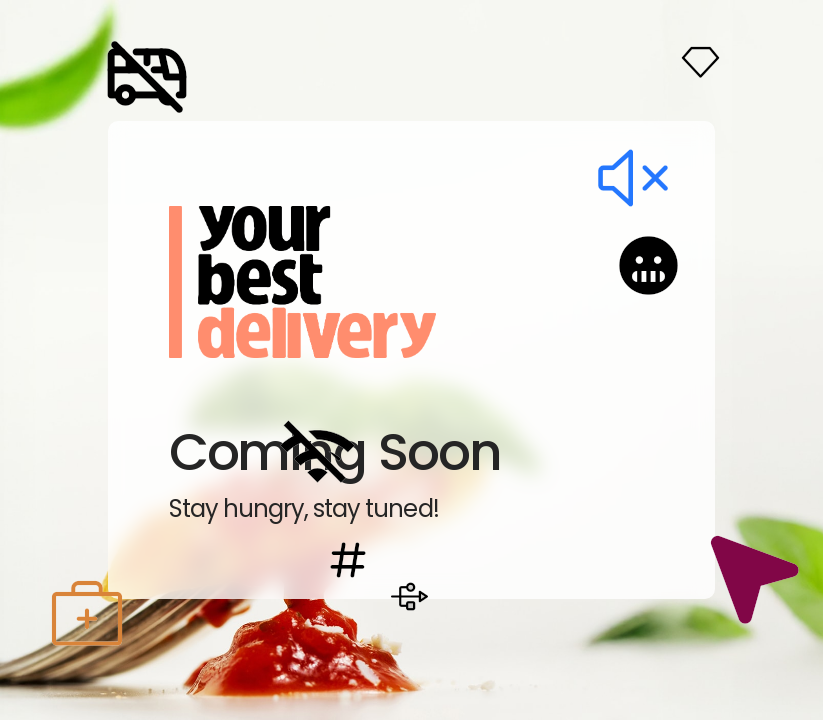  What do you see at coordinates (348, 560) in the screenshot?
I see `view or browse hashtags` at bounding box center [348, 560].